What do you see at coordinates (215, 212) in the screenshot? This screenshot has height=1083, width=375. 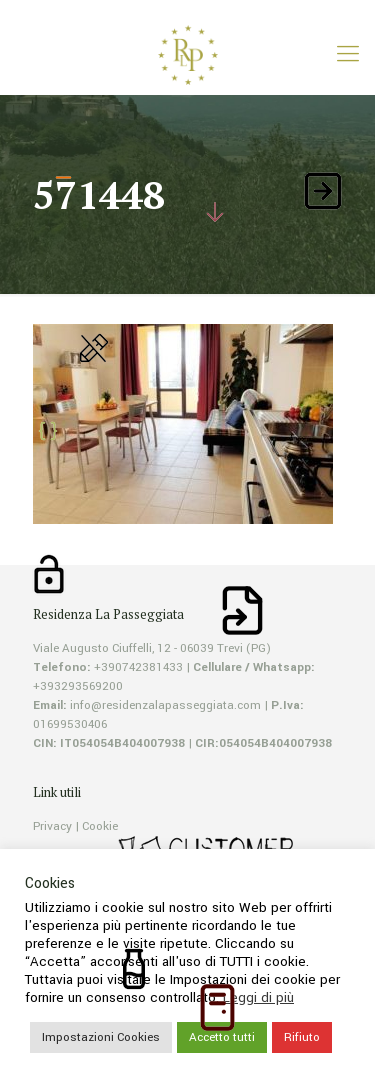 I see `scroll down or view more content` at bounding box center [215, 212].